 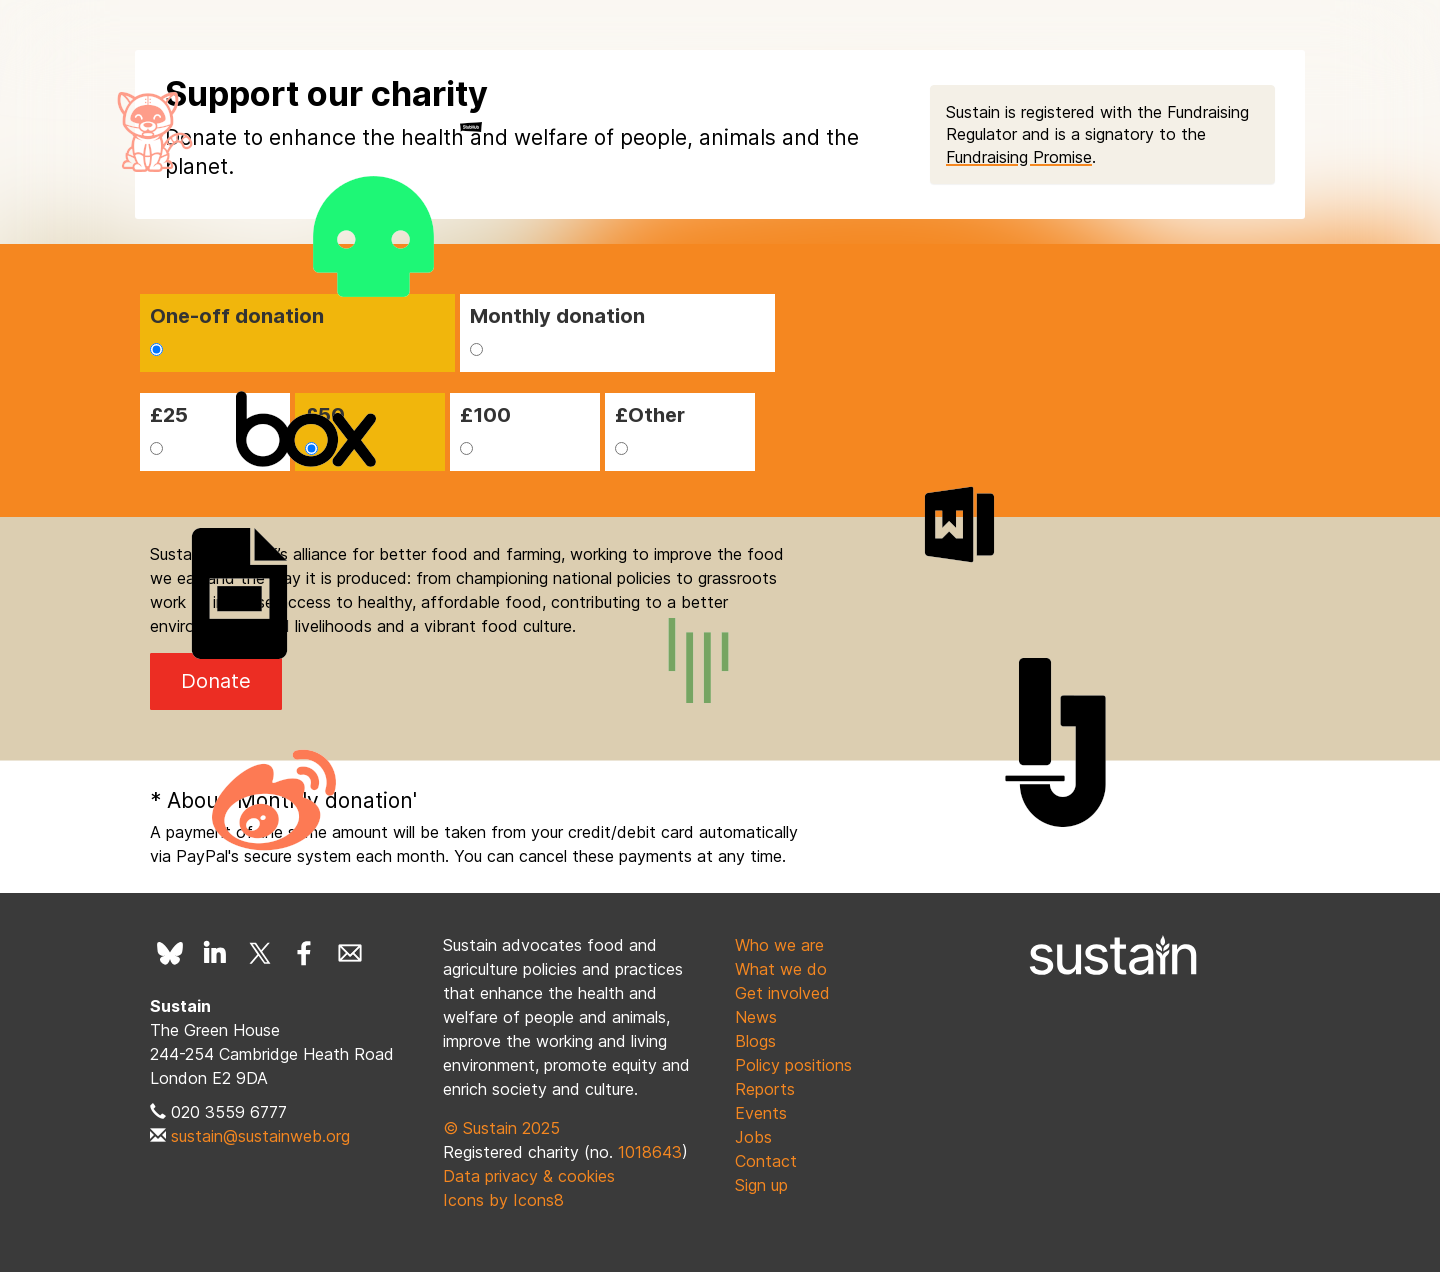 What do you see at coordinates (698, 660) in the screenshot?
I see `open gitter chat application` at bounding box center [698, 660].